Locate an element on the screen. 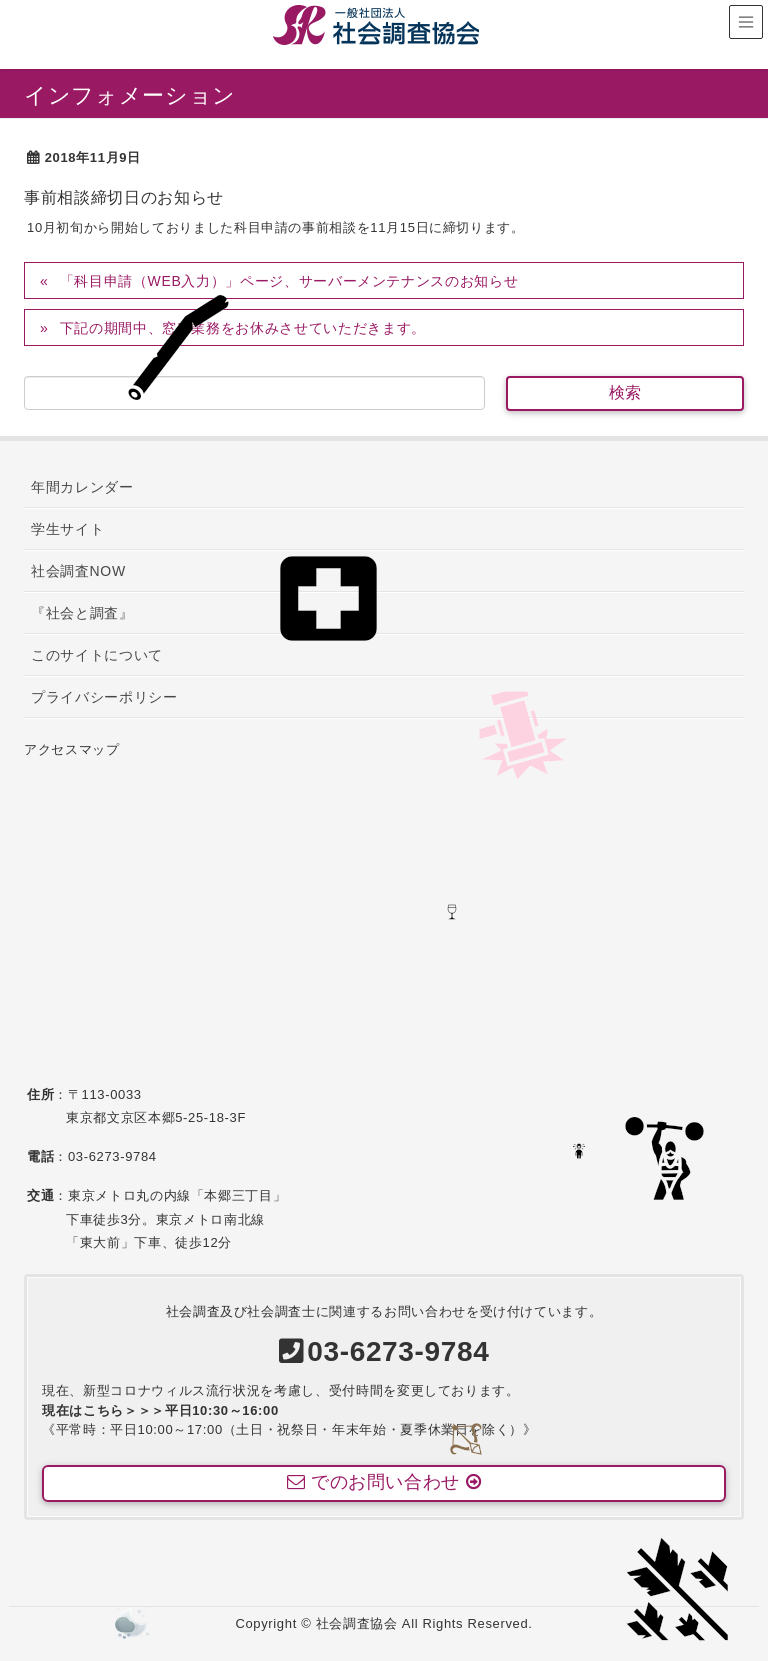  select the lead pipe weapon in a mystery or detective game is located at coordinates (178, 347).